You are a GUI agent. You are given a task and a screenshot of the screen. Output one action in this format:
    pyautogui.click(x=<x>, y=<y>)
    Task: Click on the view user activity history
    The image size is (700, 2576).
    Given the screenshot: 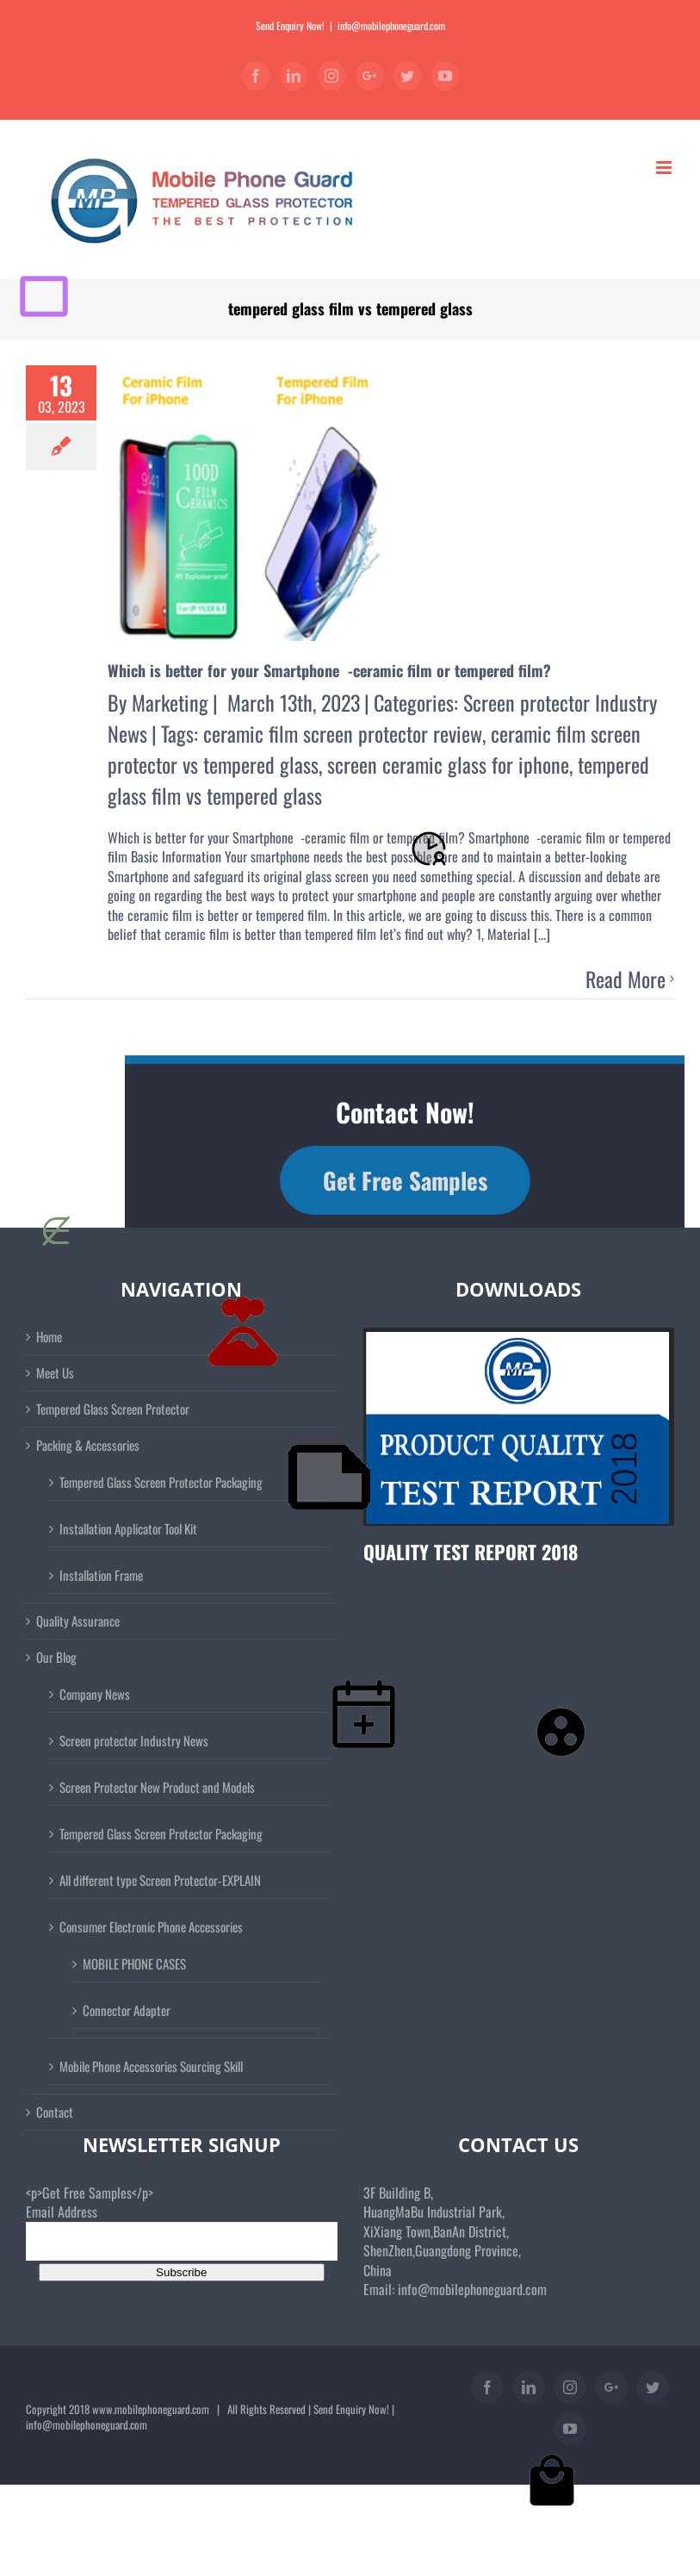 What is the action you would take?
    pyautogui.click(x=429, y=849)
    